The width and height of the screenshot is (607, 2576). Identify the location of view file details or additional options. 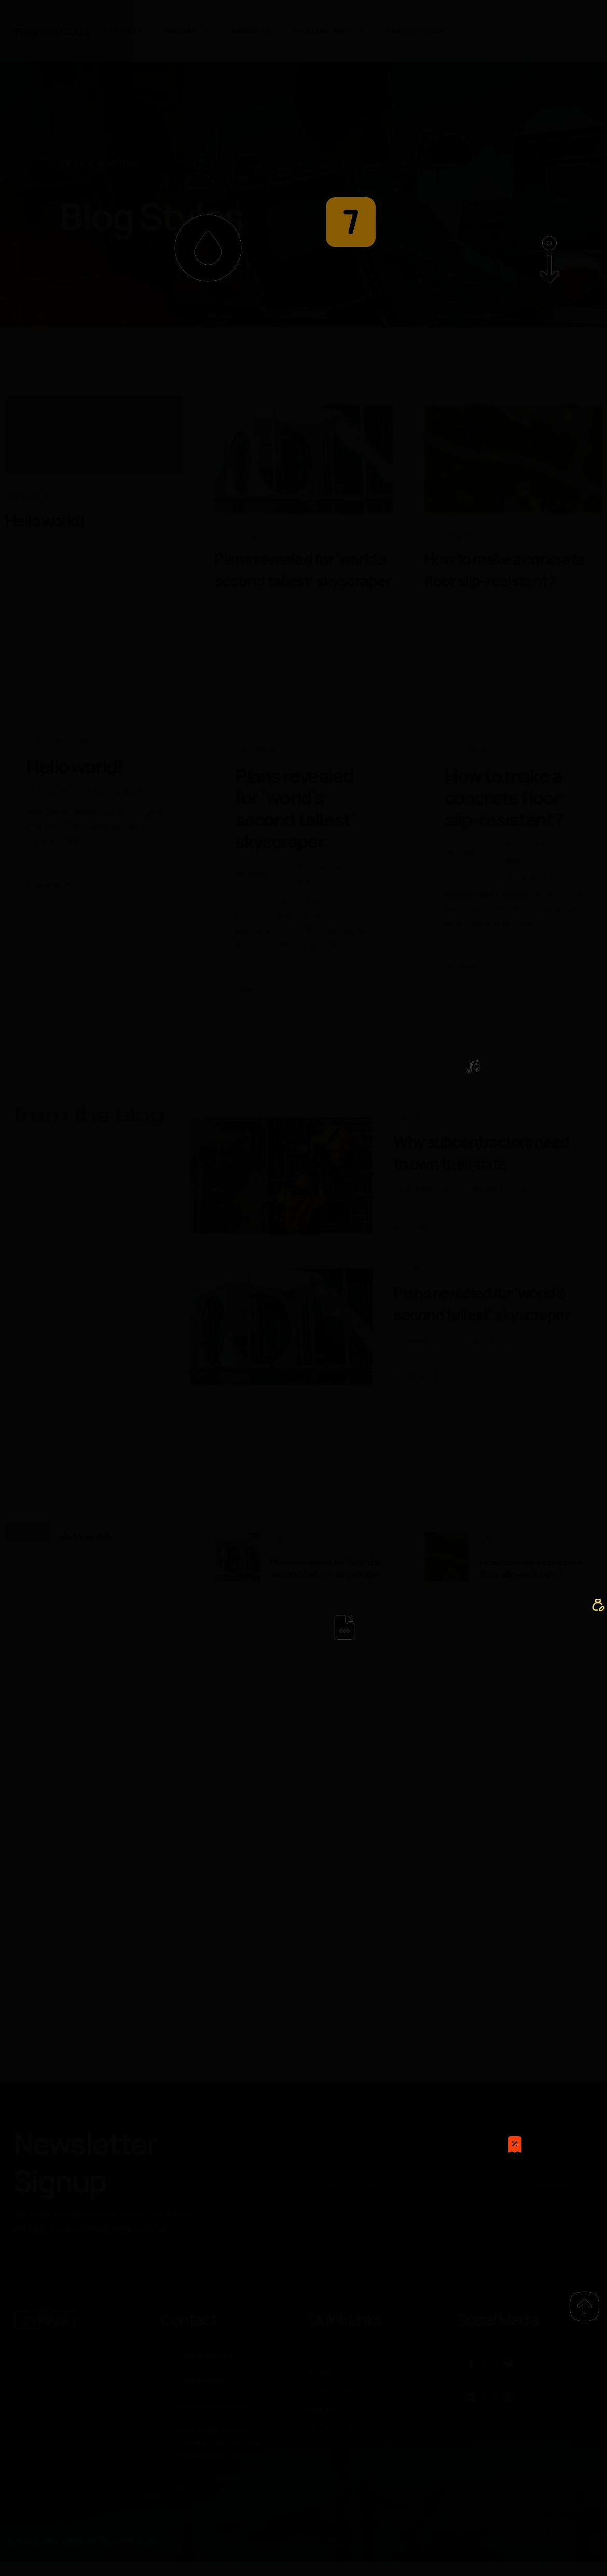
(344, 1627).